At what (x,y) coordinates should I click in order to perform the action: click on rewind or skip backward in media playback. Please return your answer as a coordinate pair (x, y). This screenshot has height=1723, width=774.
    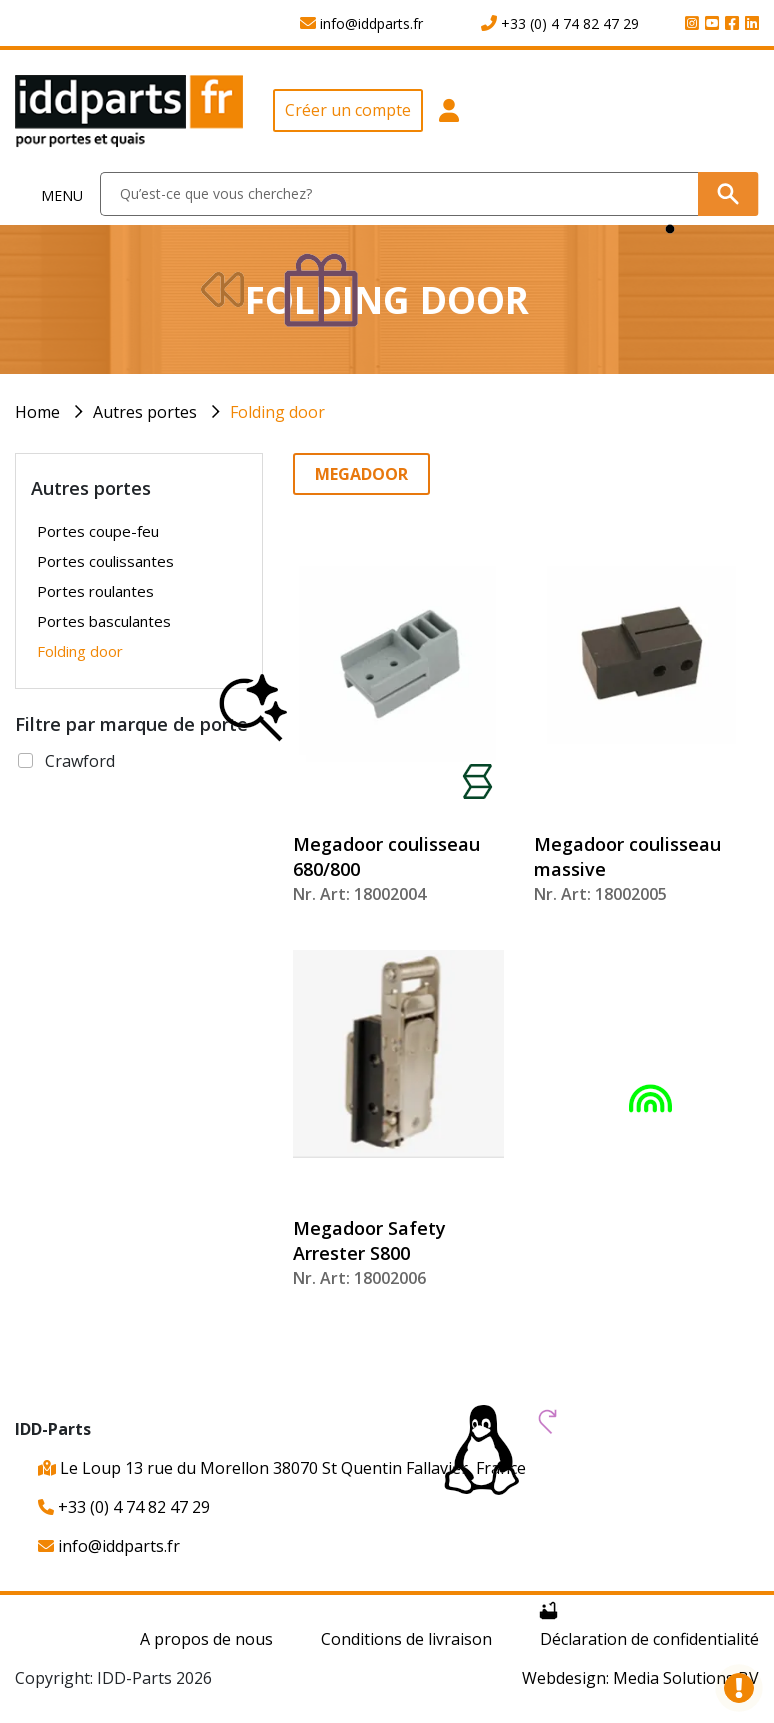
    Looking at the image, I should click on (222, 289).